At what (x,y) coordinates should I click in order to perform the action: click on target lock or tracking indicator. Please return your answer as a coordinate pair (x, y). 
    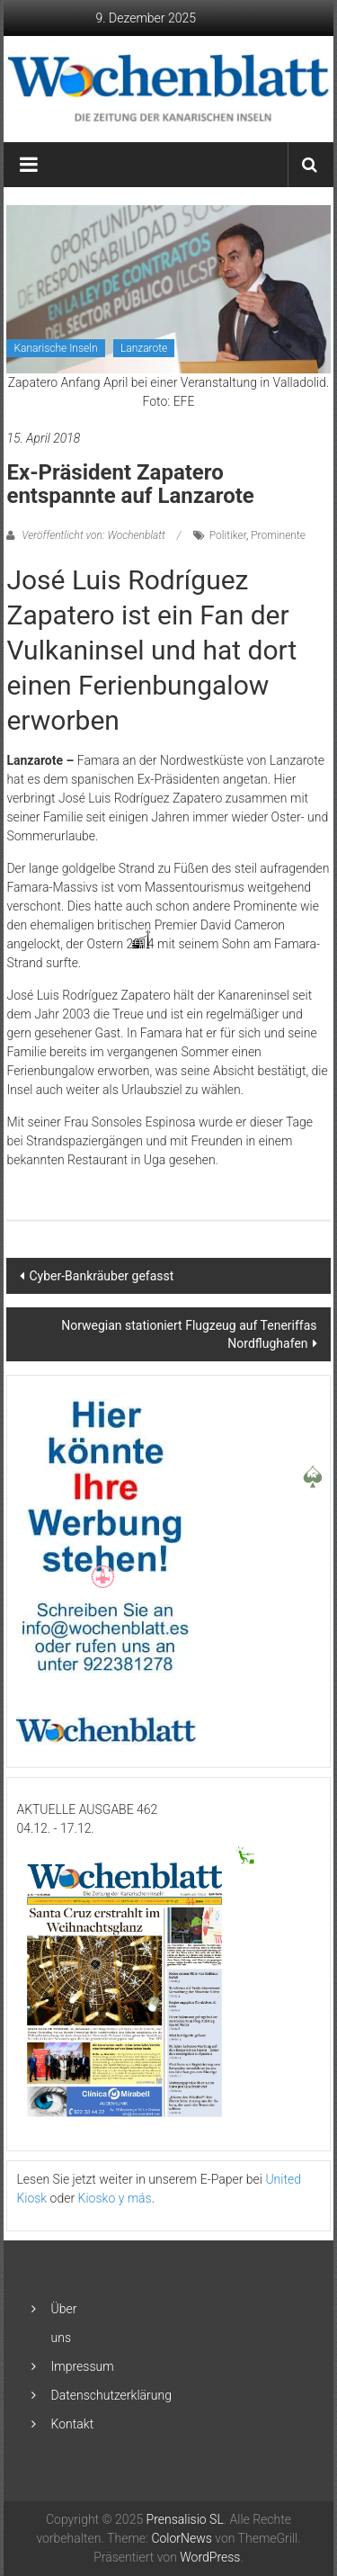
    Looking at the image, I should click on (102, 1576).